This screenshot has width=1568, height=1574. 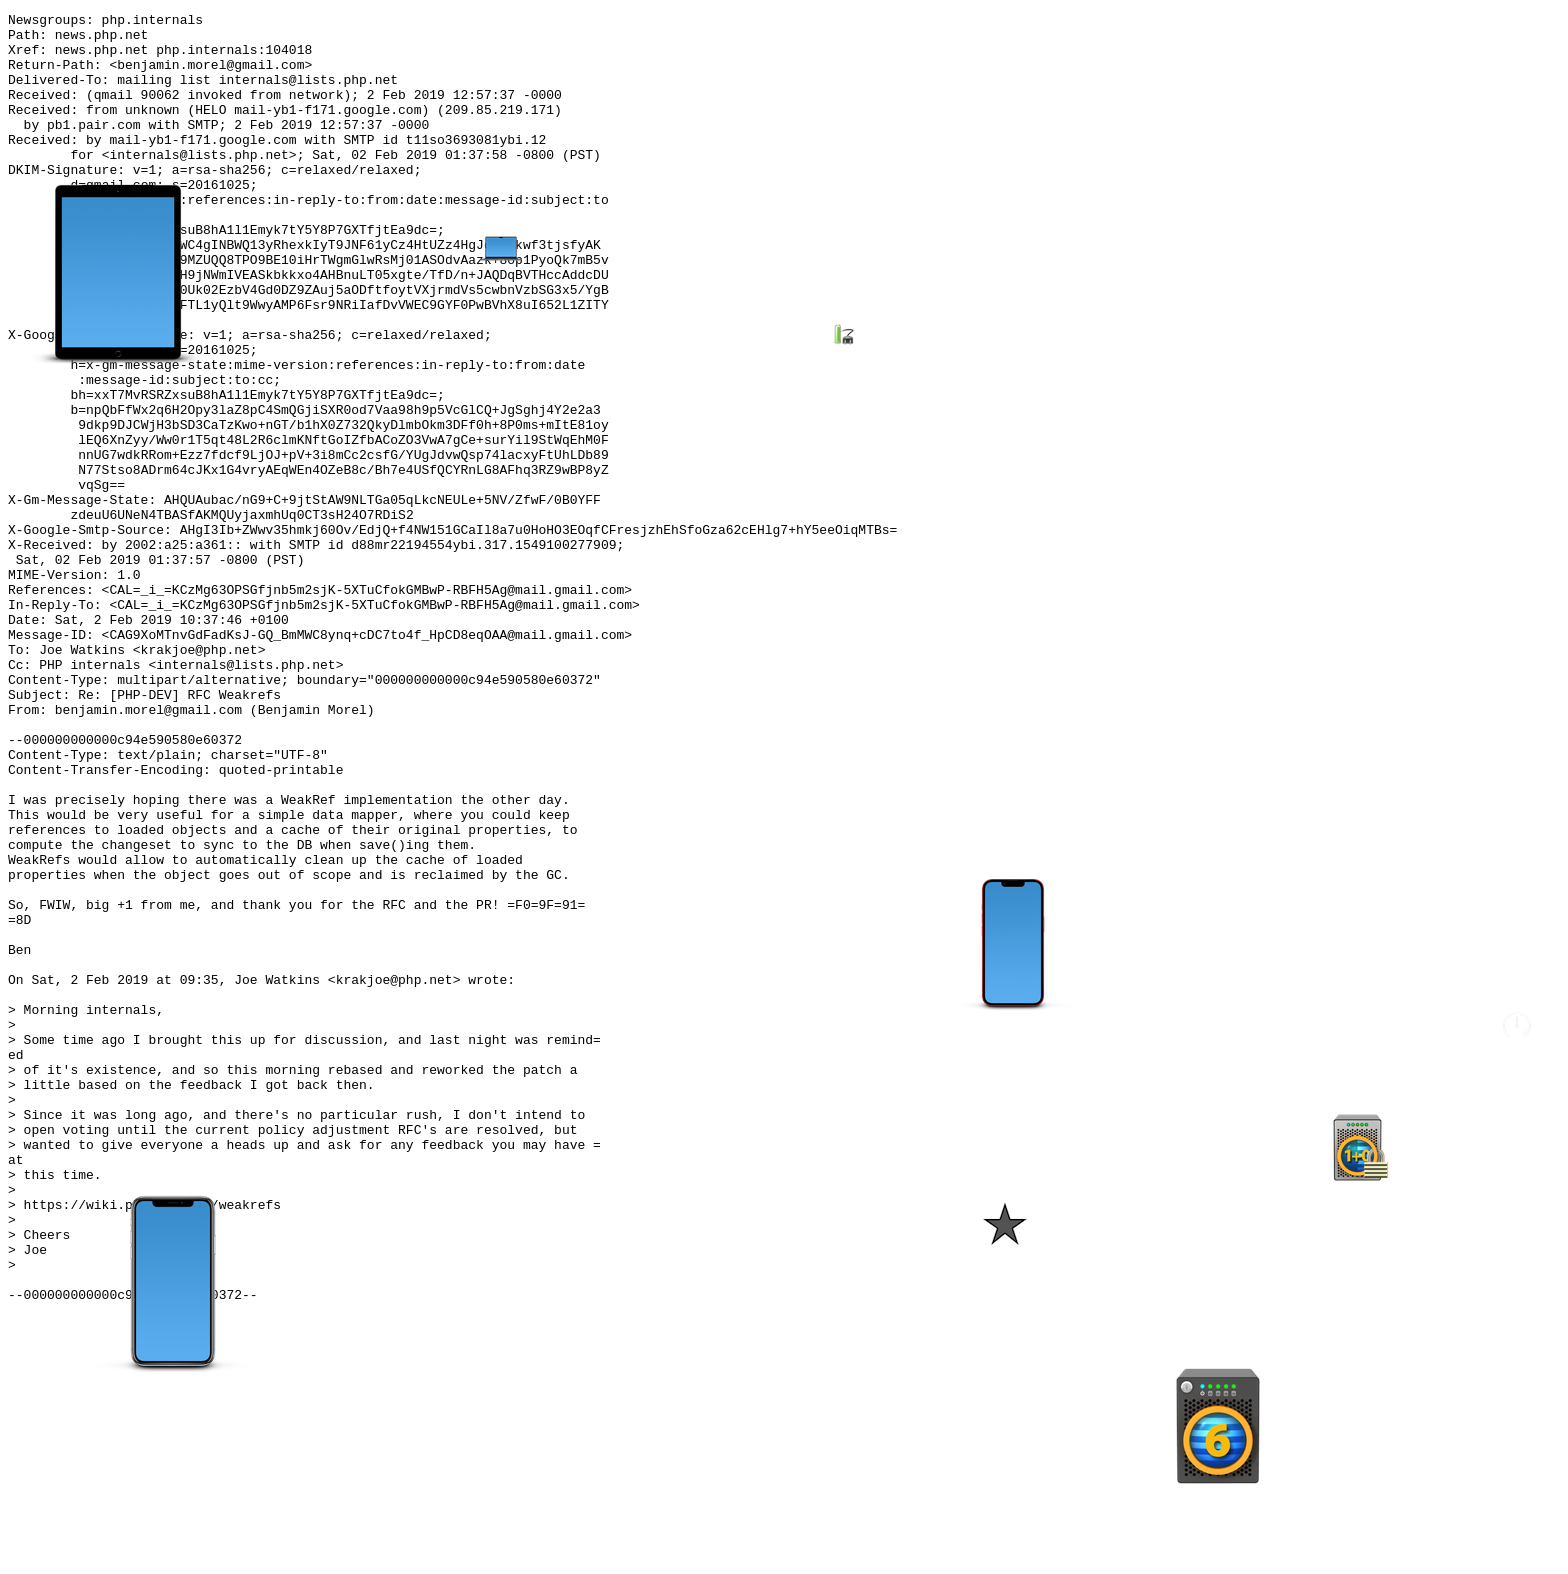 I want to click on view system performance metrics, so click(x=1517, y=1025).